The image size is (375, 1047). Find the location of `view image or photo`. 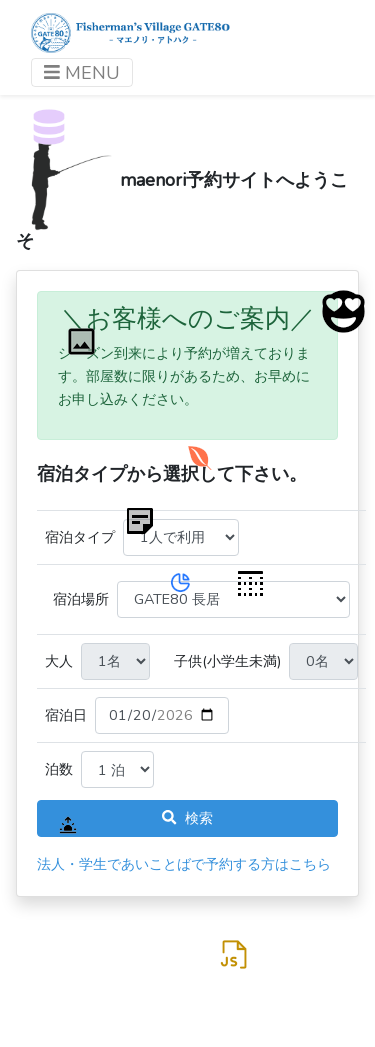

view image or photo is located at coordinates (81, 341).